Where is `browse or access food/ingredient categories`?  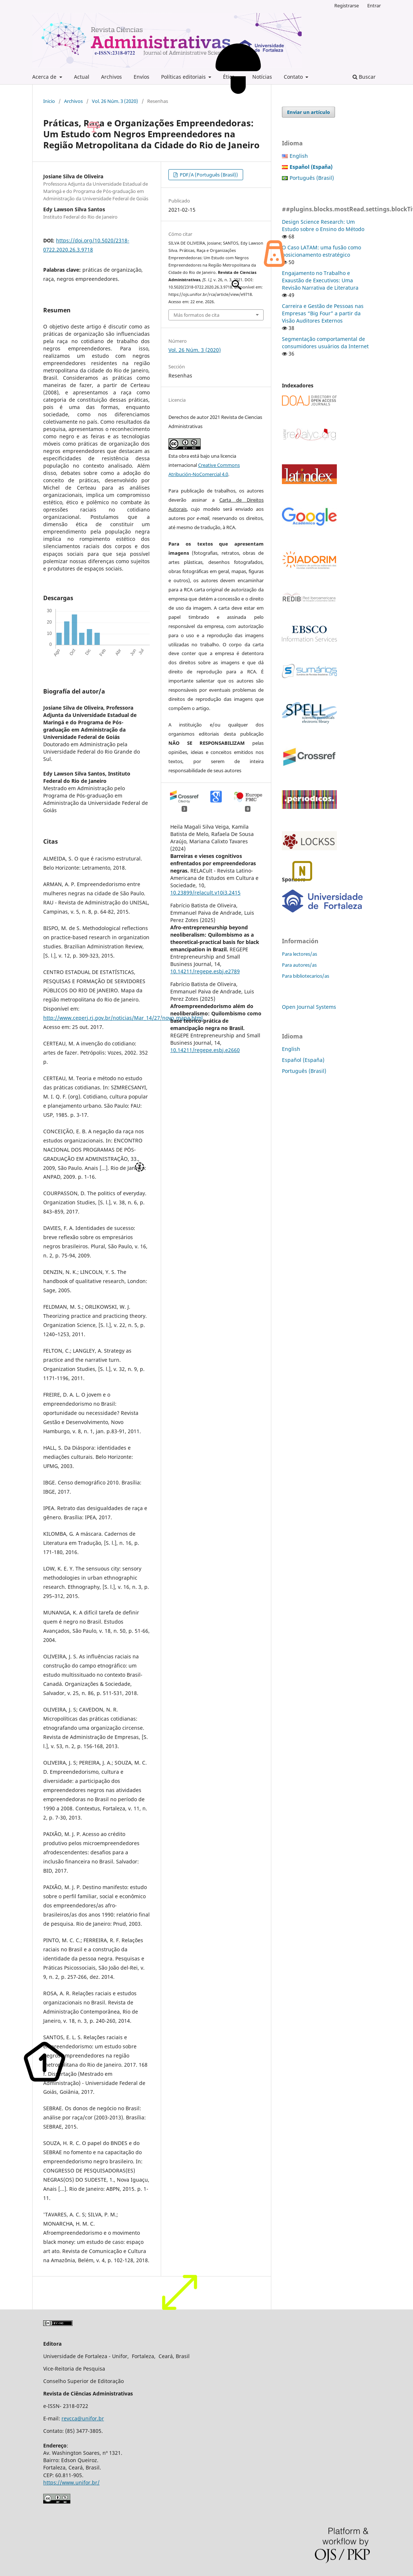 browse or access food/ingredient categories is located at coordinates (238, 68).